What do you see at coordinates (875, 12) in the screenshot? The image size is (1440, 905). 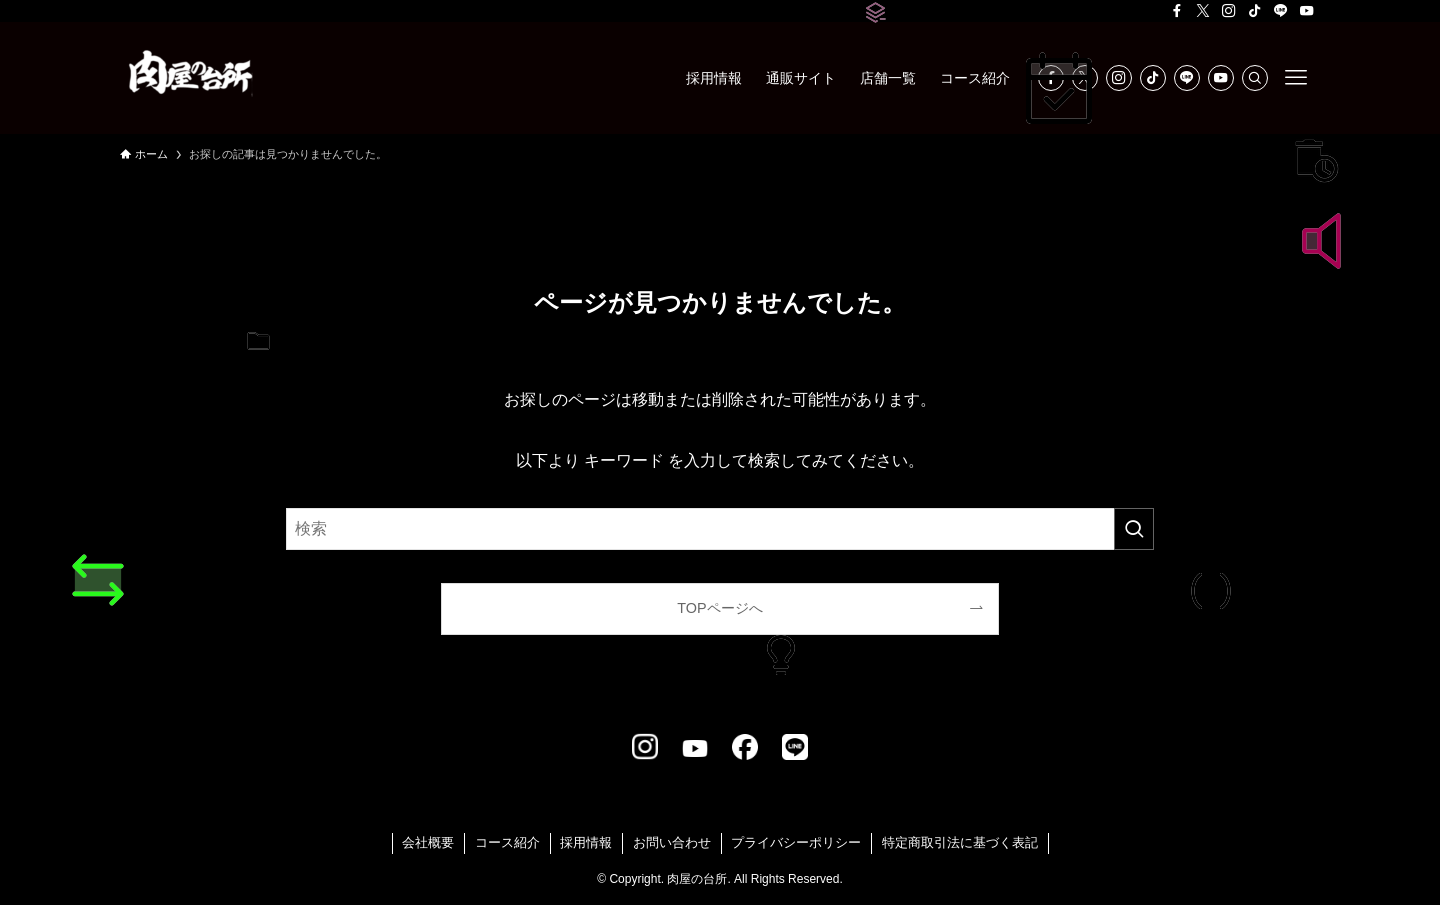 I see `remove a layer from the stack` at bounding box center [875, 12].